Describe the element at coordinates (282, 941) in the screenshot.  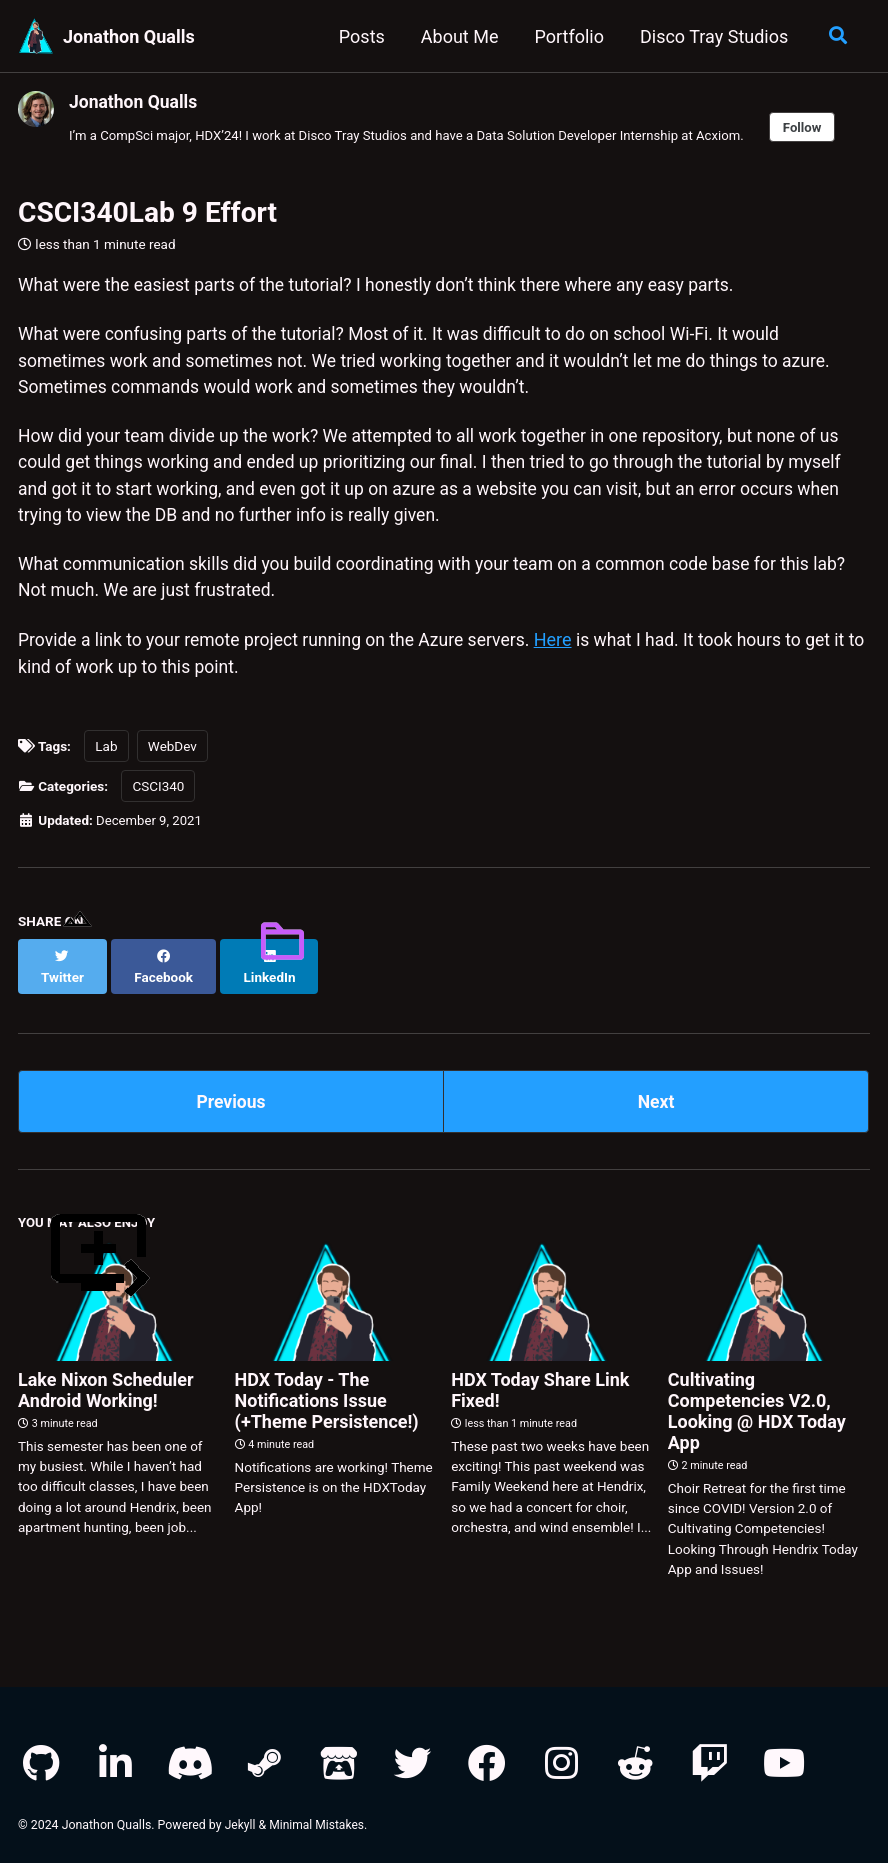
I see `access your files and documents` at that location.